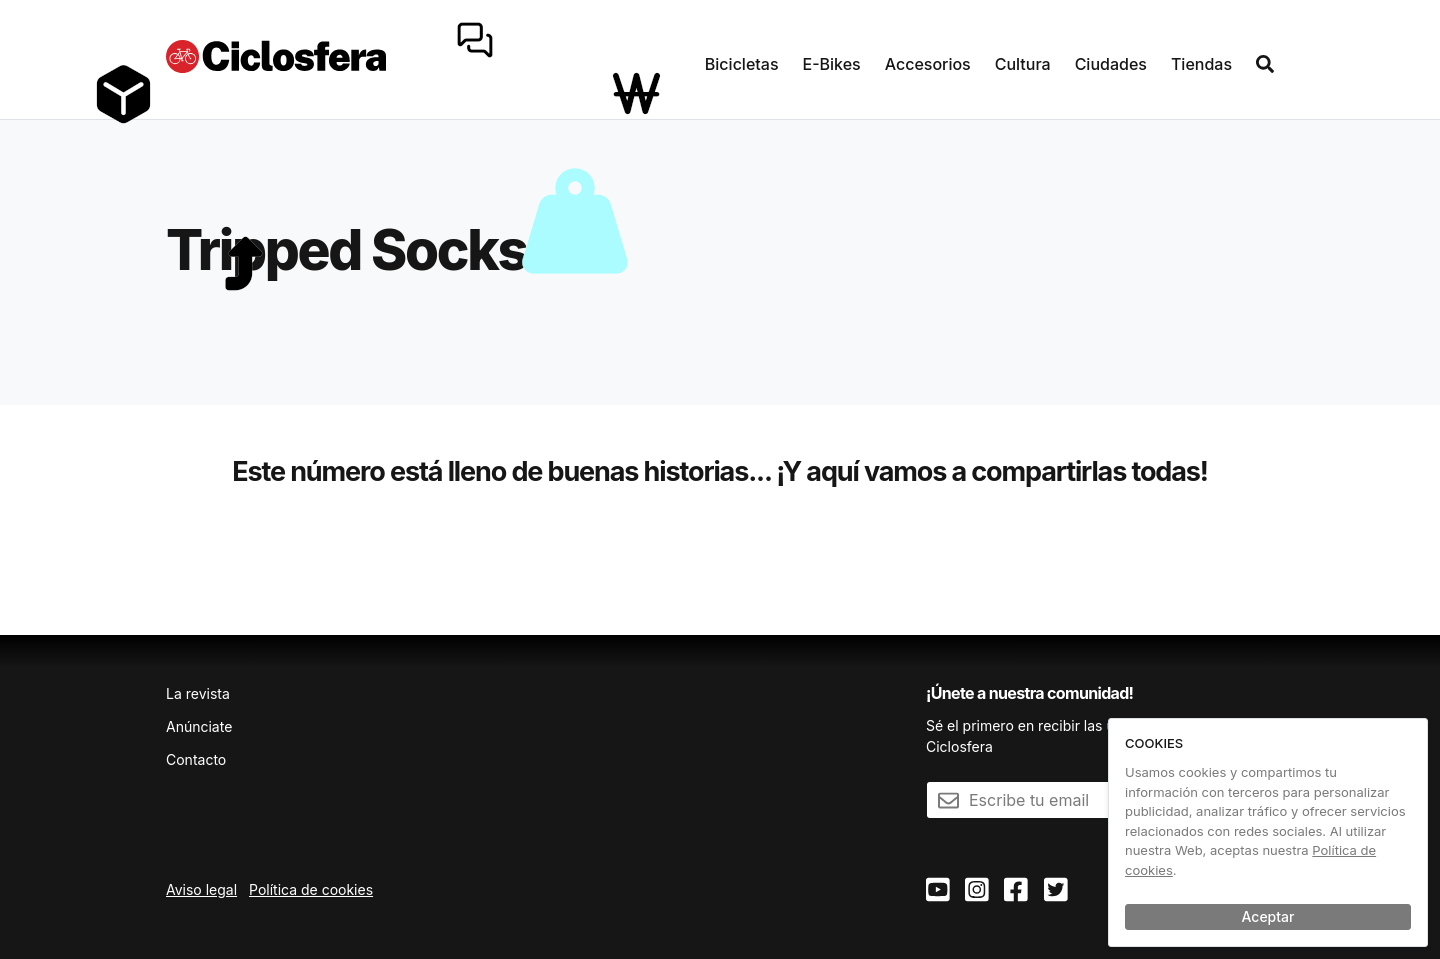  What do you see at coordinates (636, 93) in the screenshot?
I see `indicates south korean won currency` at bounding box center [636, 93].